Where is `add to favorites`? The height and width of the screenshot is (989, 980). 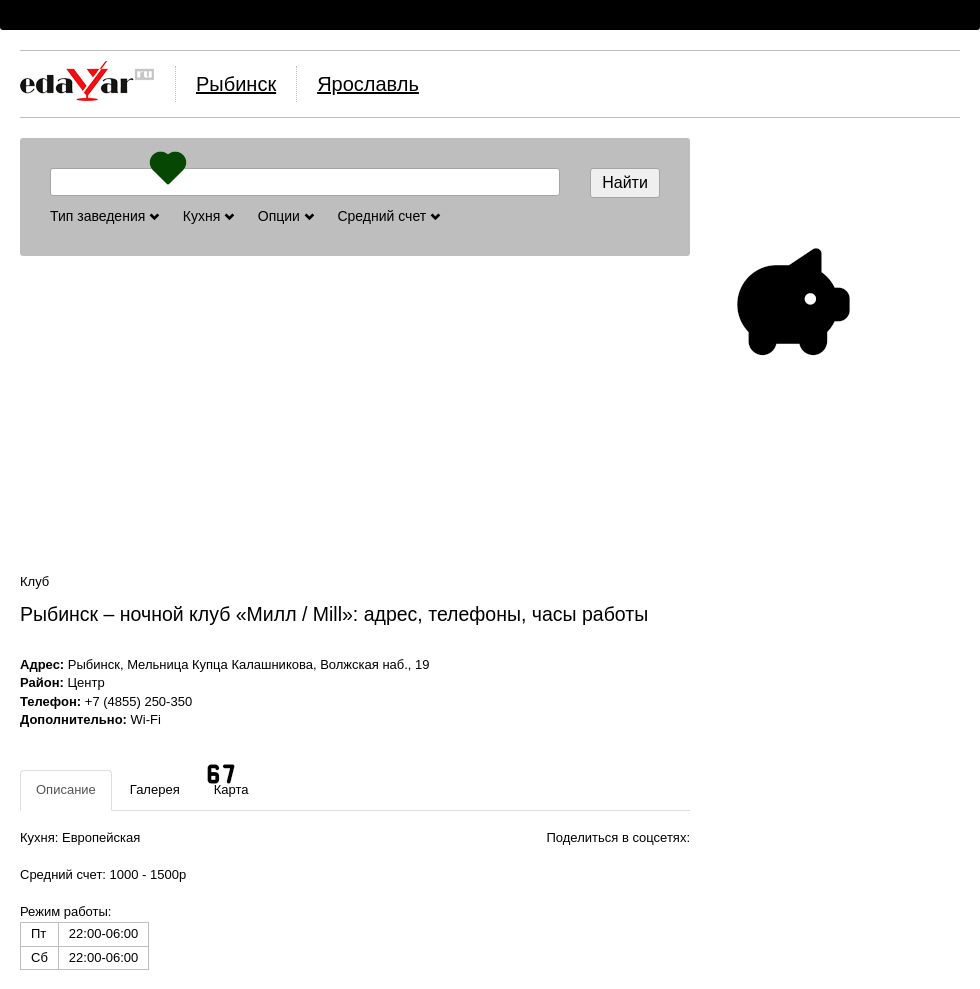
add to favorites is located at coordinates (168, 168).